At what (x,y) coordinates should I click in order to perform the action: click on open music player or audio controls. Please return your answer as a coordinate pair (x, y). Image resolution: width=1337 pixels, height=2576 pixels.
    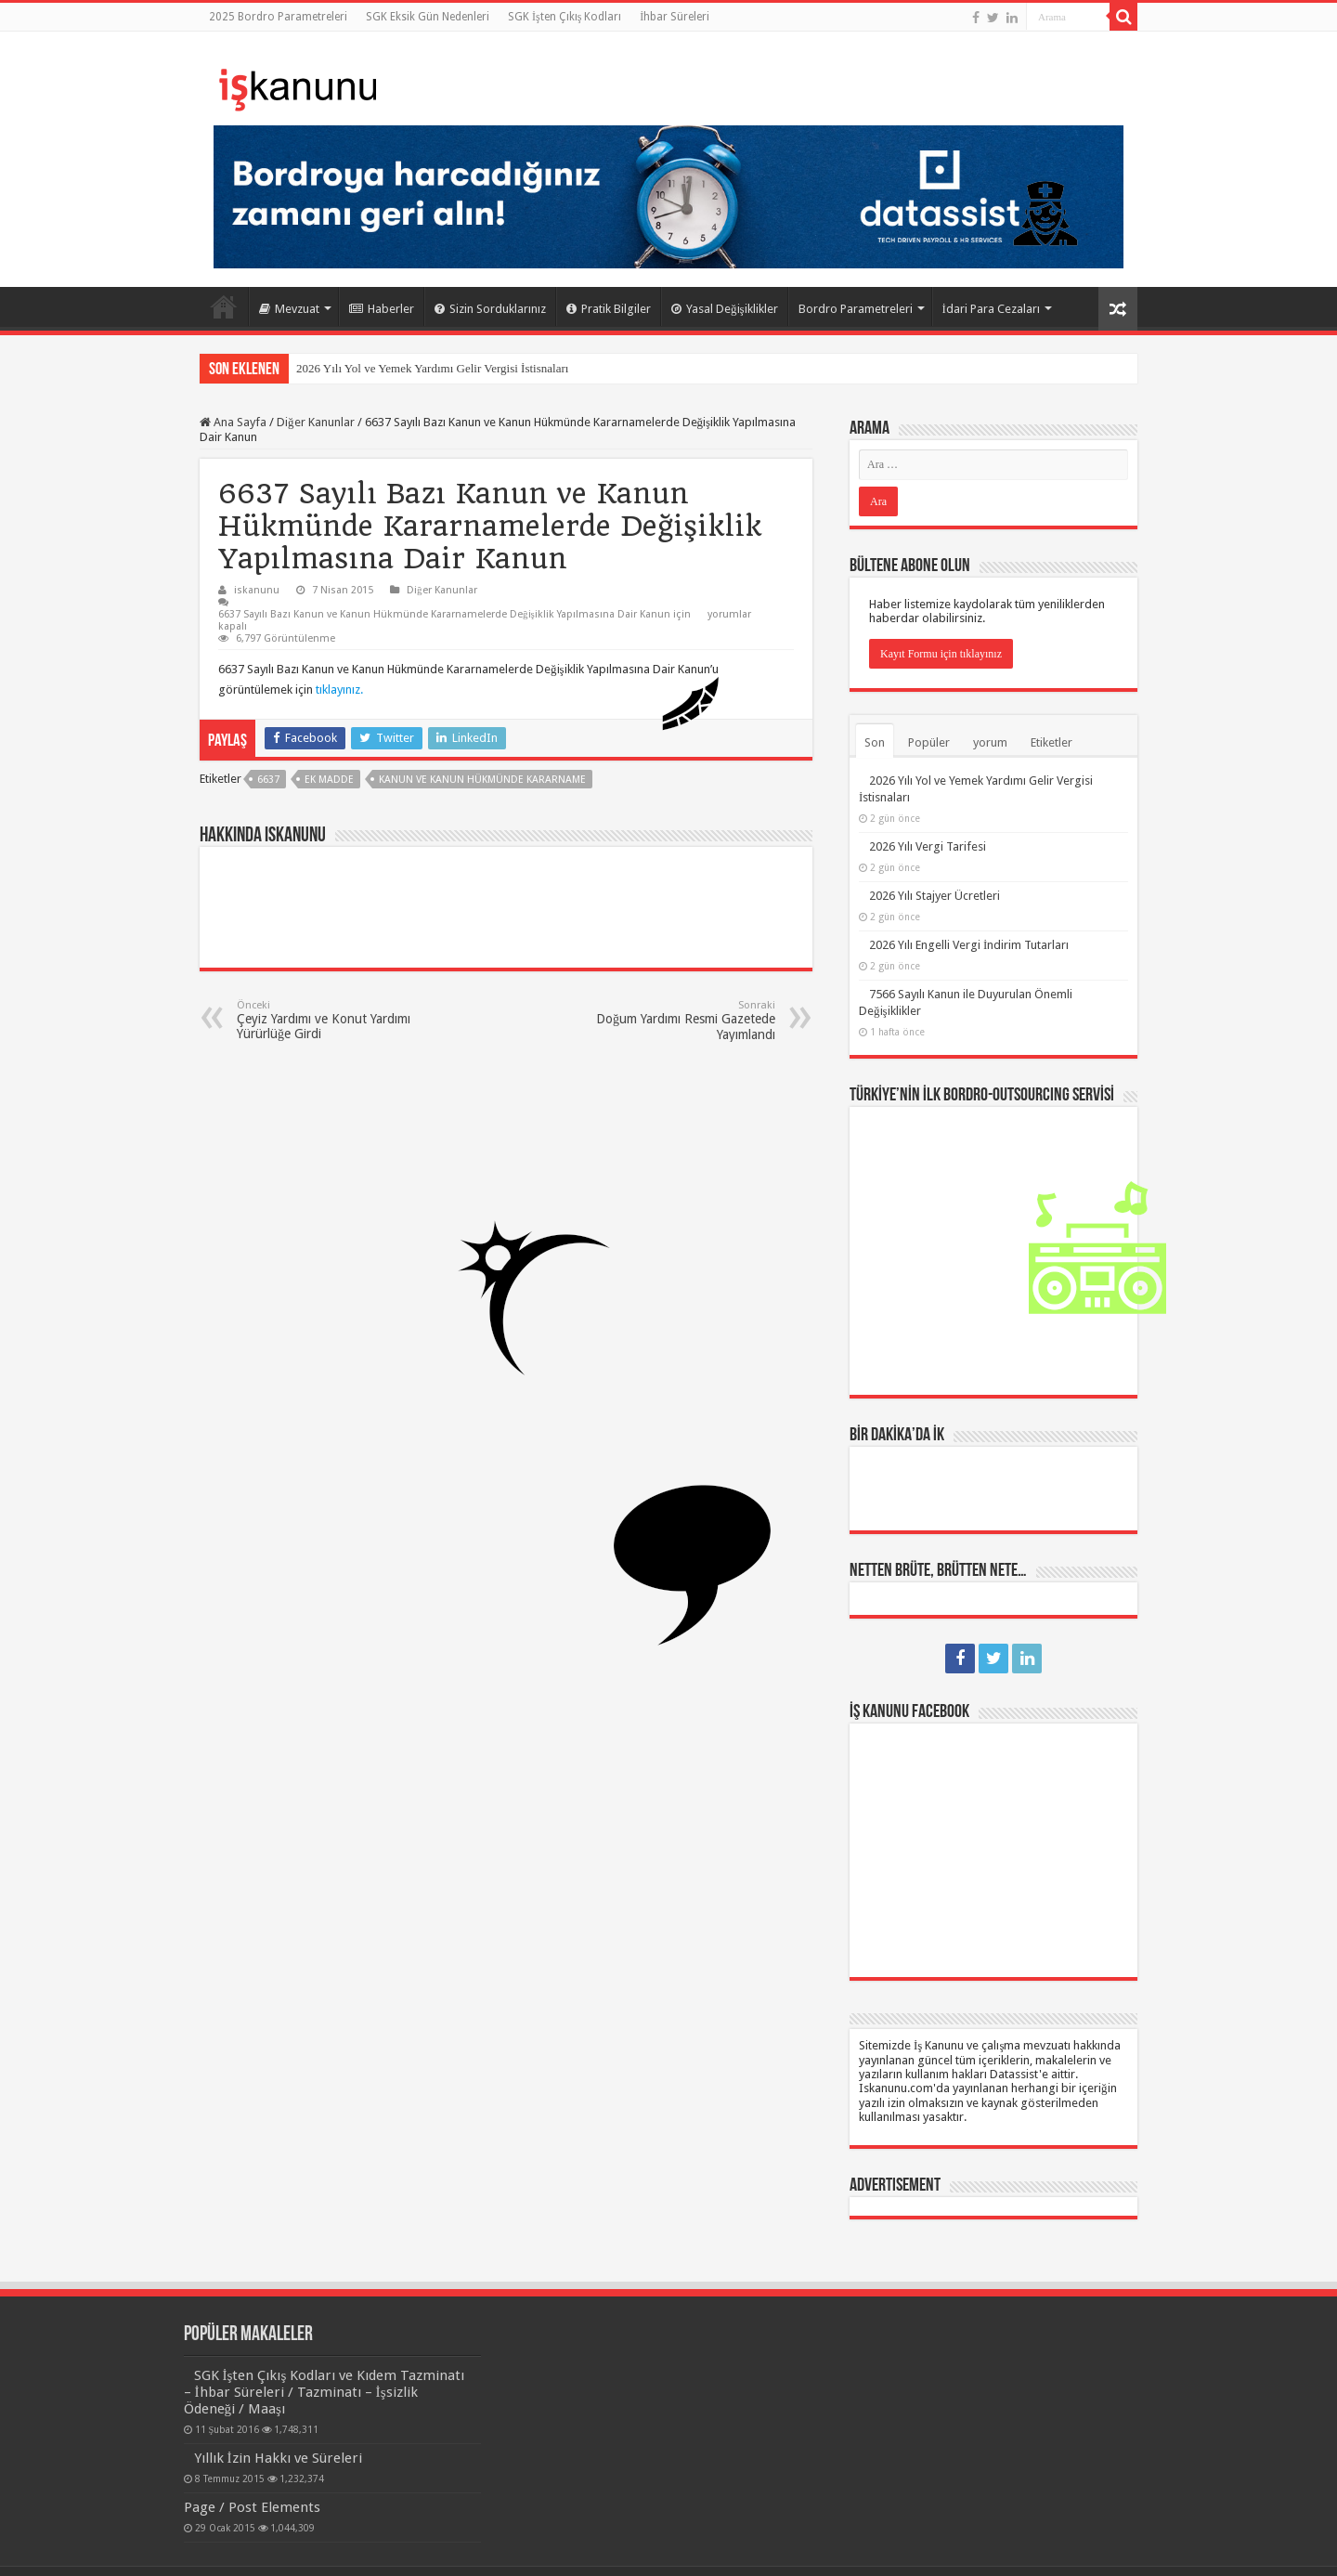
    Looking at the image, I should click on (1097, 1250).